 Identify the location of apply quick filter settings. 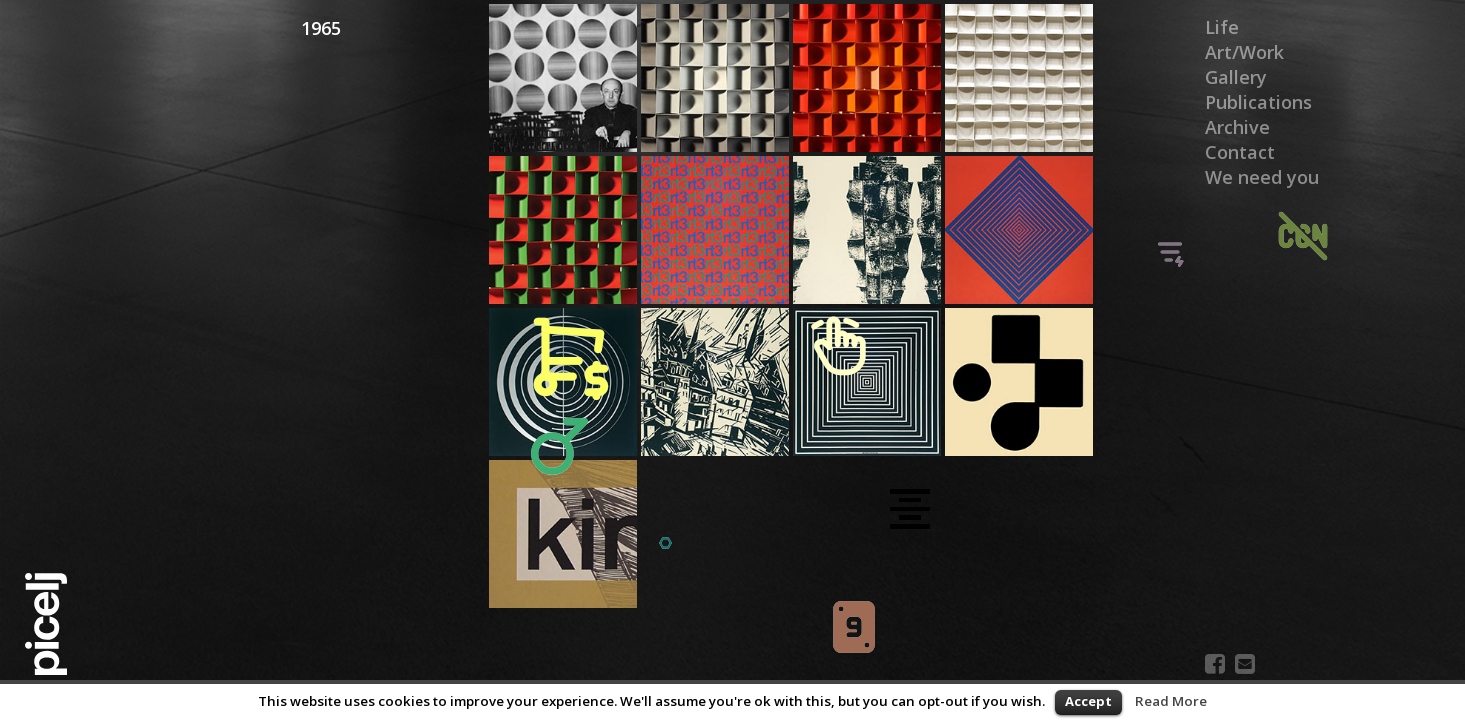
(1170, 252).